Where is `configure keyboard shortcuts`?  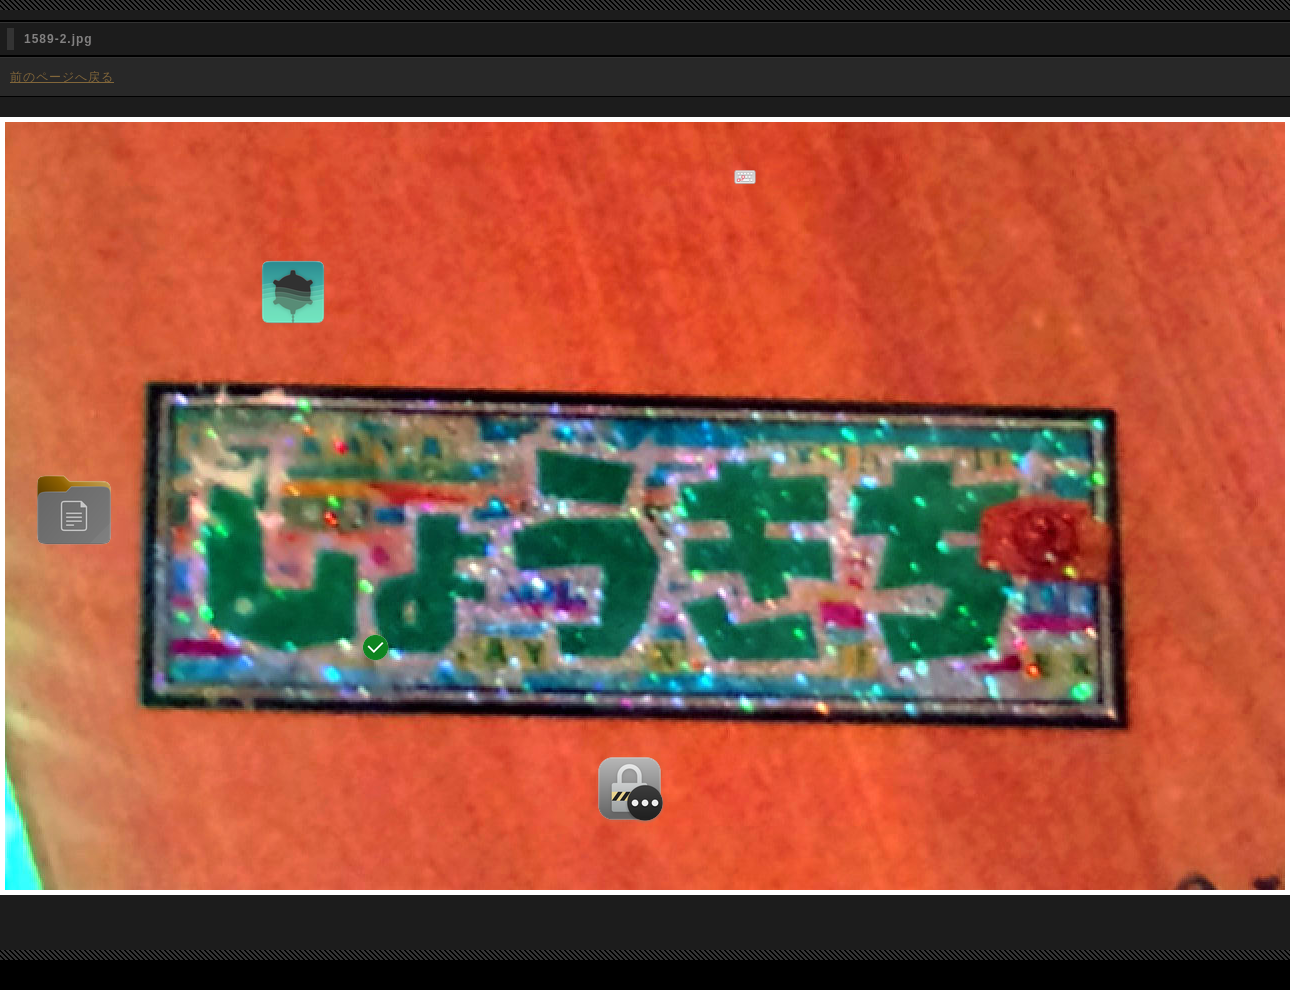
configure keyboard shortcuts is located at coordinates (745, 177).